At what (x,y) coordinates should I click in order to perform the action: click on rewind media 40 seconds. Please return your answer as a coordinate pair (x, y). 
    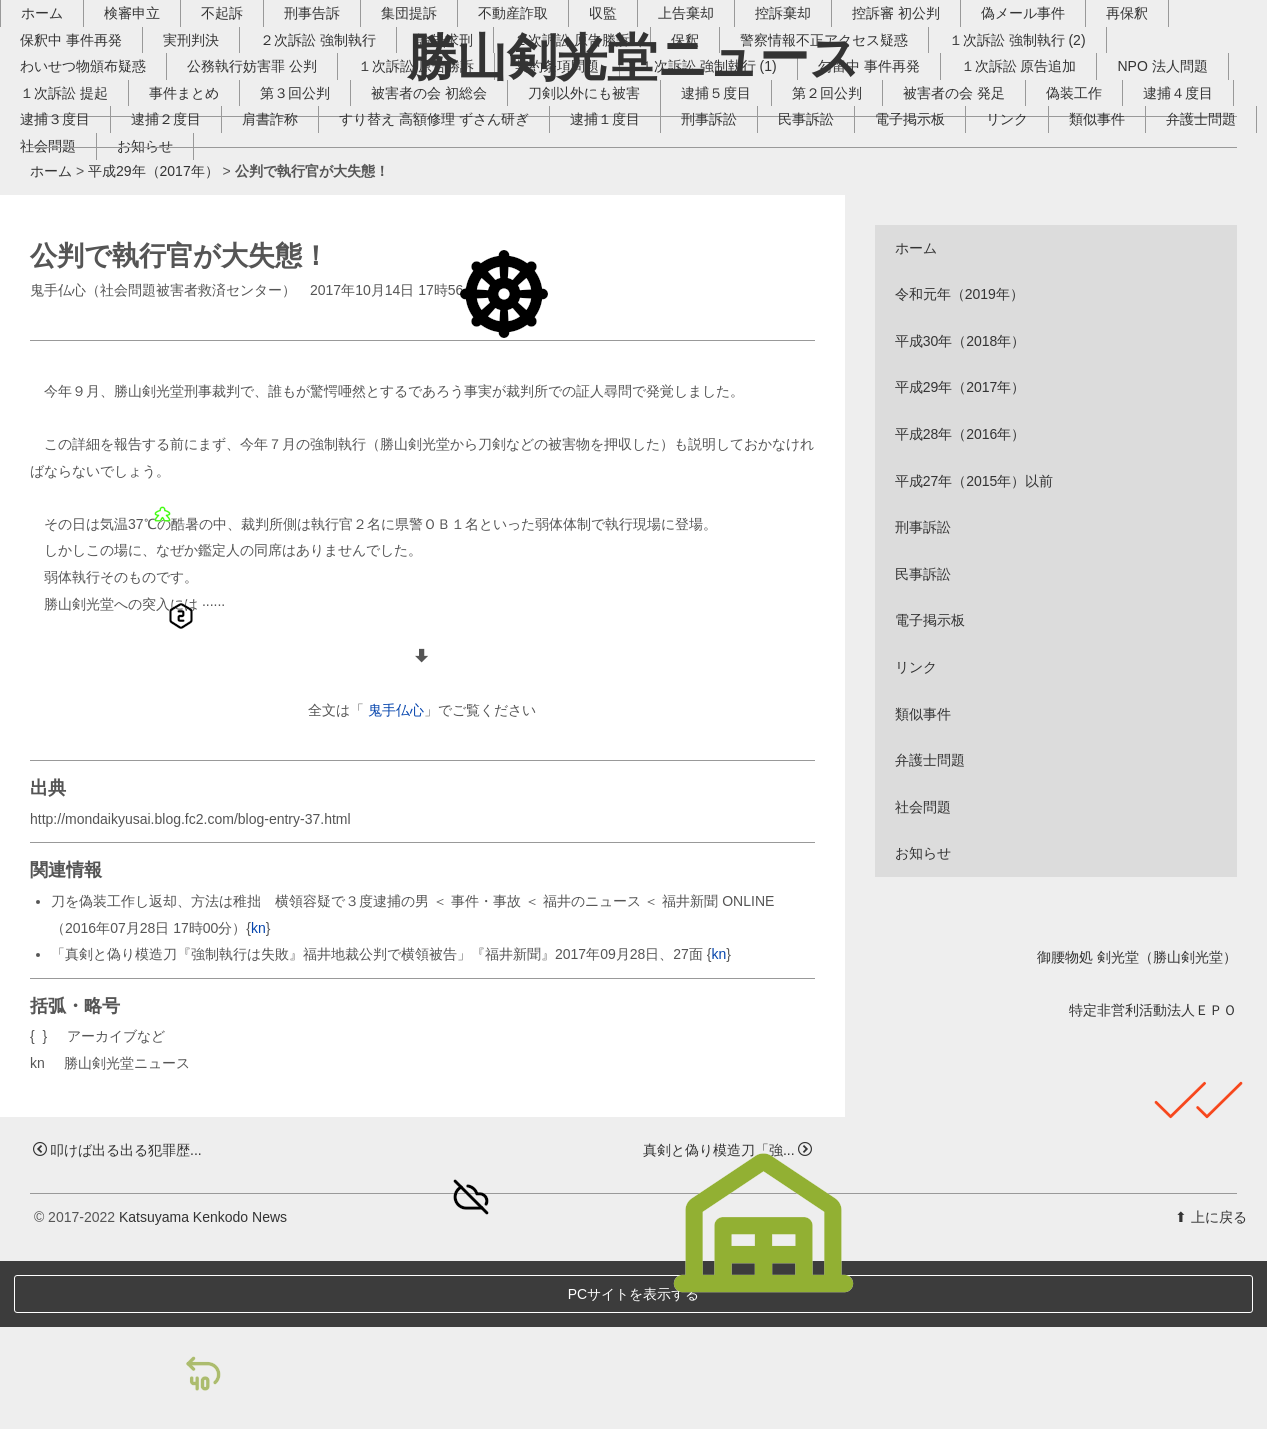
    Looking at the image, I should click on (202, 1374).